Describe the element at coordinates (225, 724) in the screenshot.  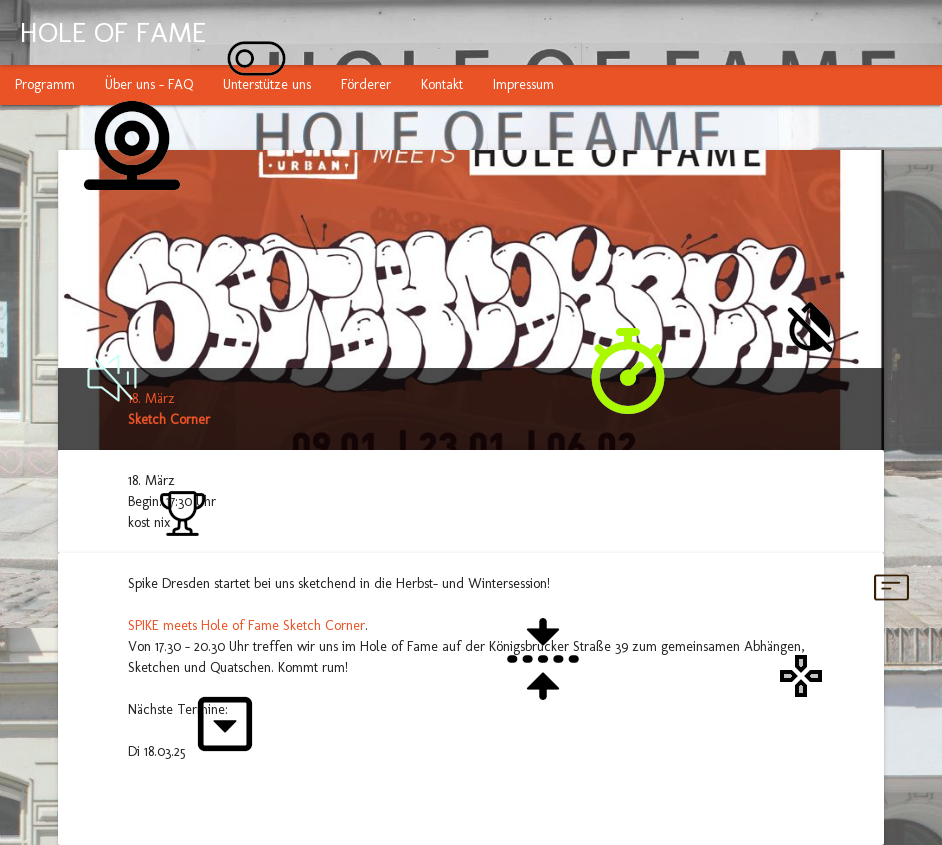
I see `open a dropdown menu` at that location.